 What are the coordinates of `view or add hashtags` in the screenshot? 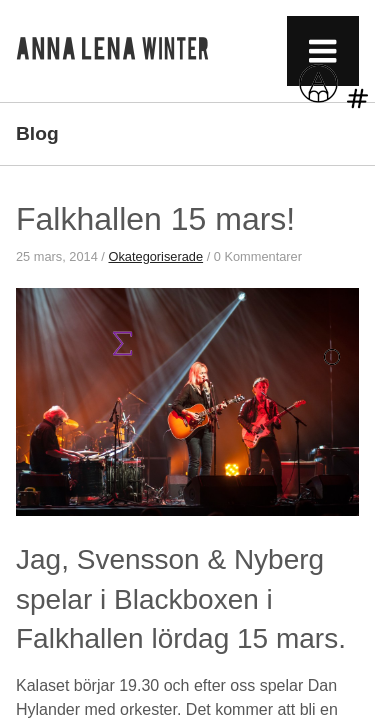 It's located at (357, 98).